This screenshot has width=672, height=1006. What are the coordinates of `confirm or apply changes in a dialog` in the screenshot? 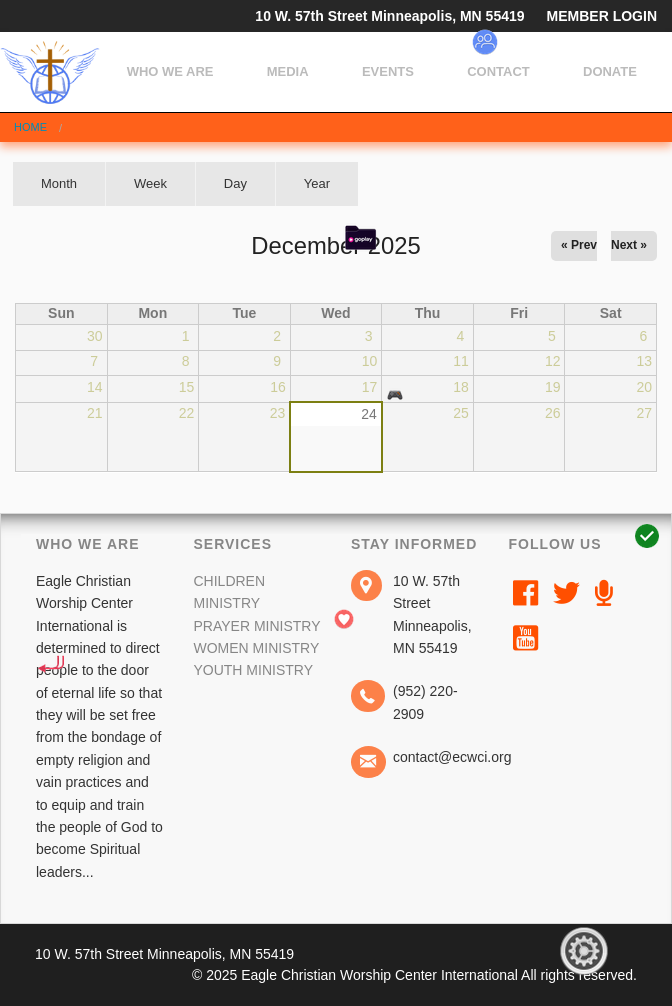 It's located at (647, 536).